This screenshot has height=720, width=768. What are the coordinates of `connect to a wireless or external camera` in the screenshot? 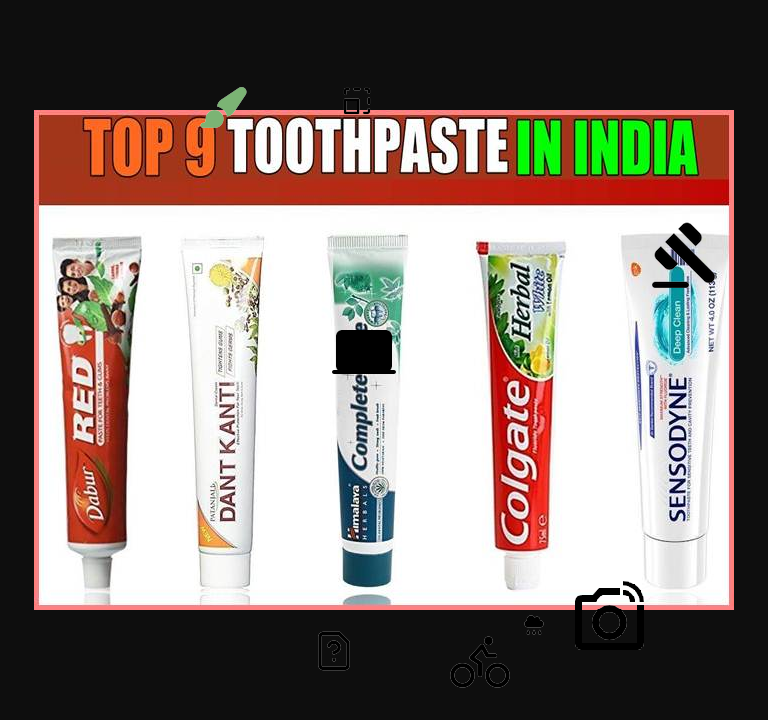 It's located at (609, 615).